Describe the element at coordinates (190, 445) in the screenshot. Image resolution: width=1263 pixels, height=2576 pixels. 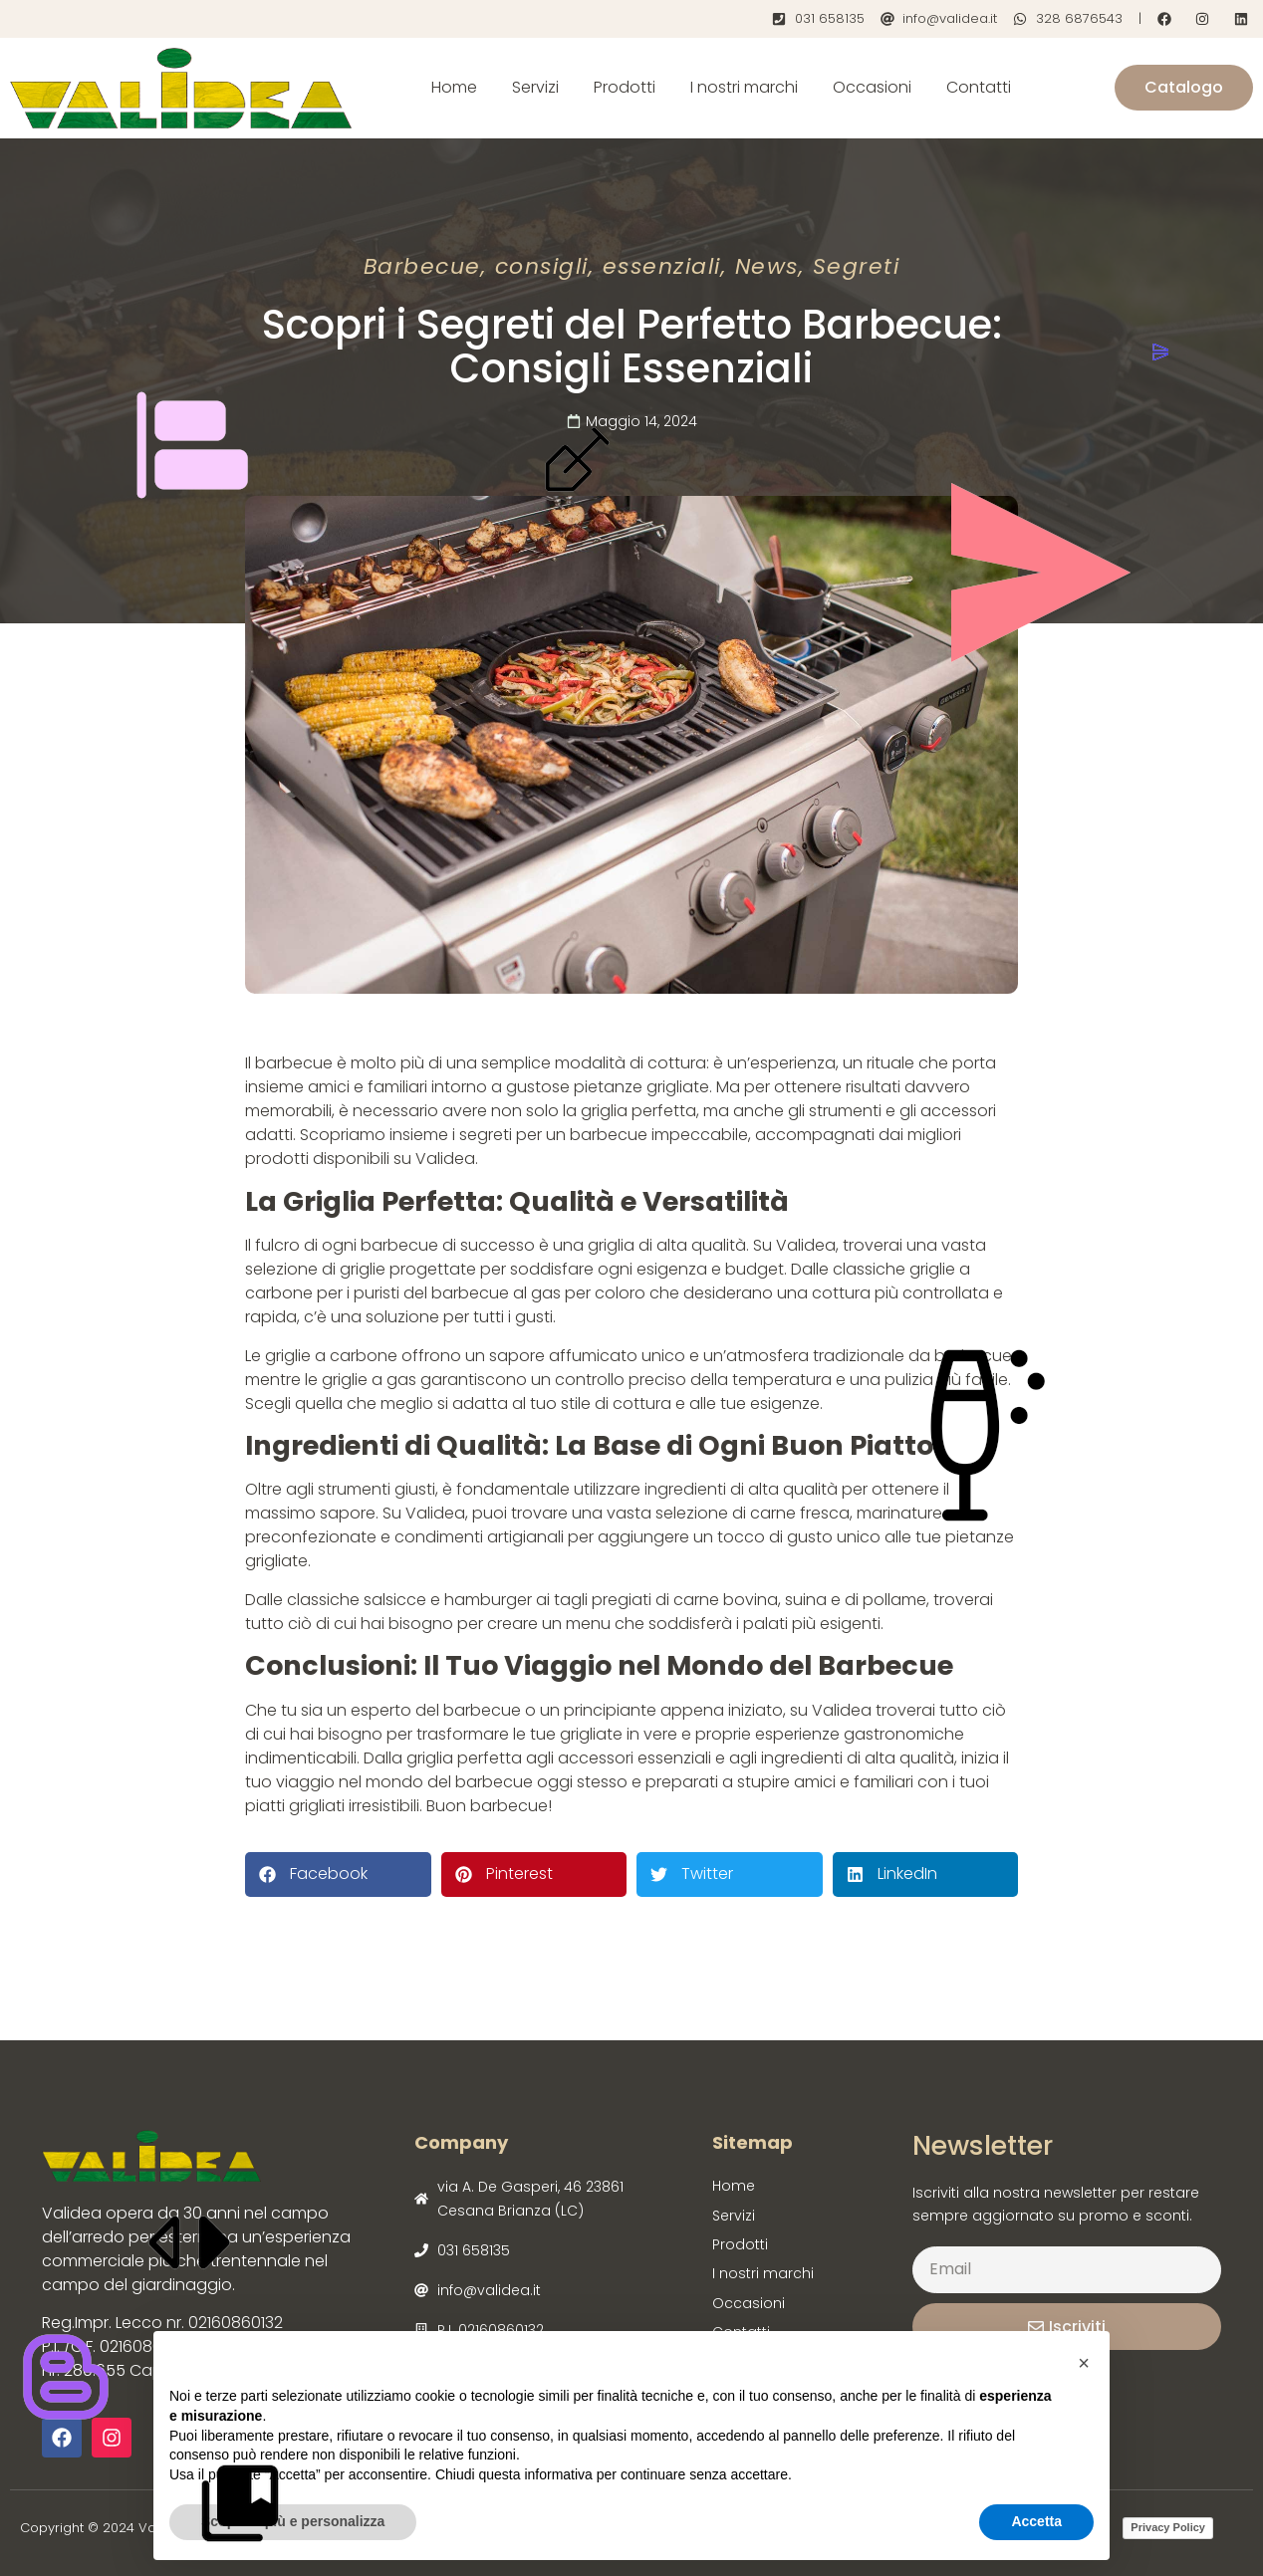
I see `align content to the left` at that location.